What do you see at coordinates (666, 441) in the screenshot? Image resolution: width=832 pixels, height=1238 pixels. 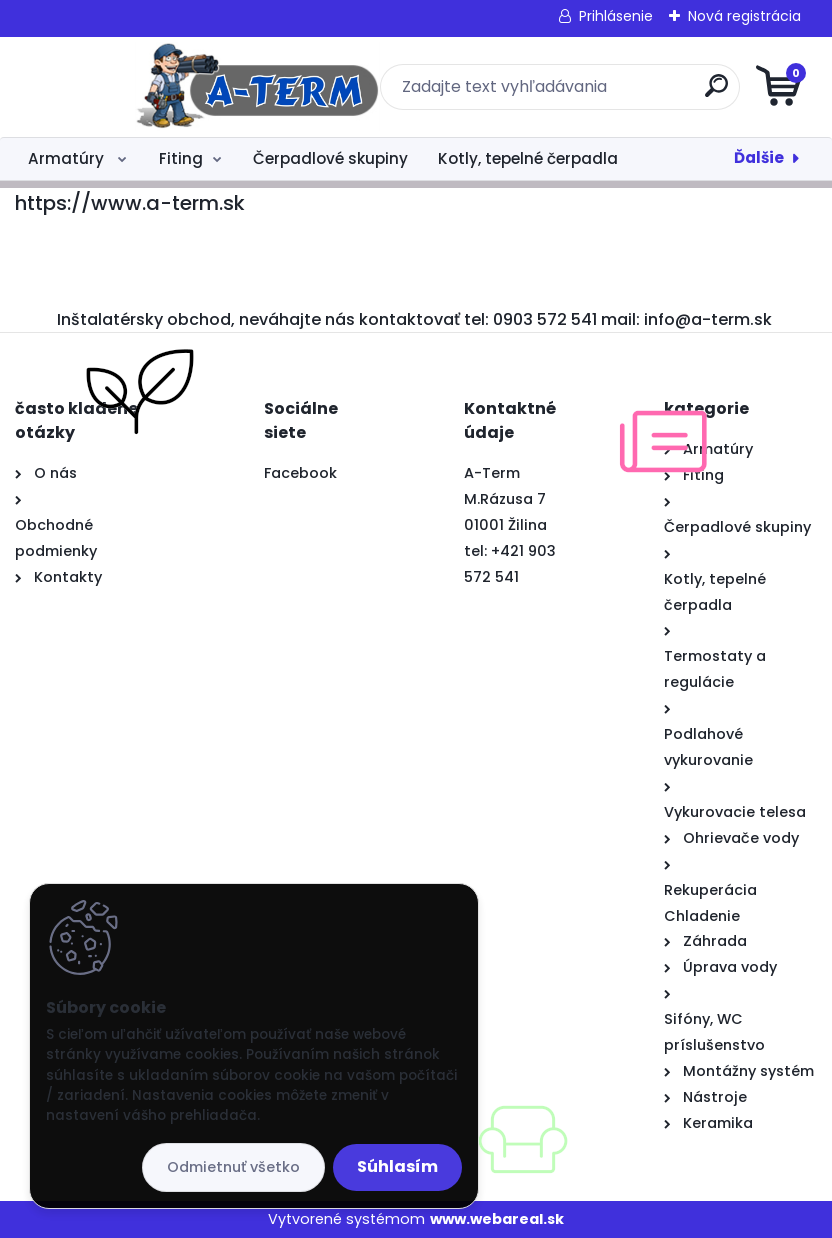 I see `view news feed or articles` at bounding box center [666, 441].